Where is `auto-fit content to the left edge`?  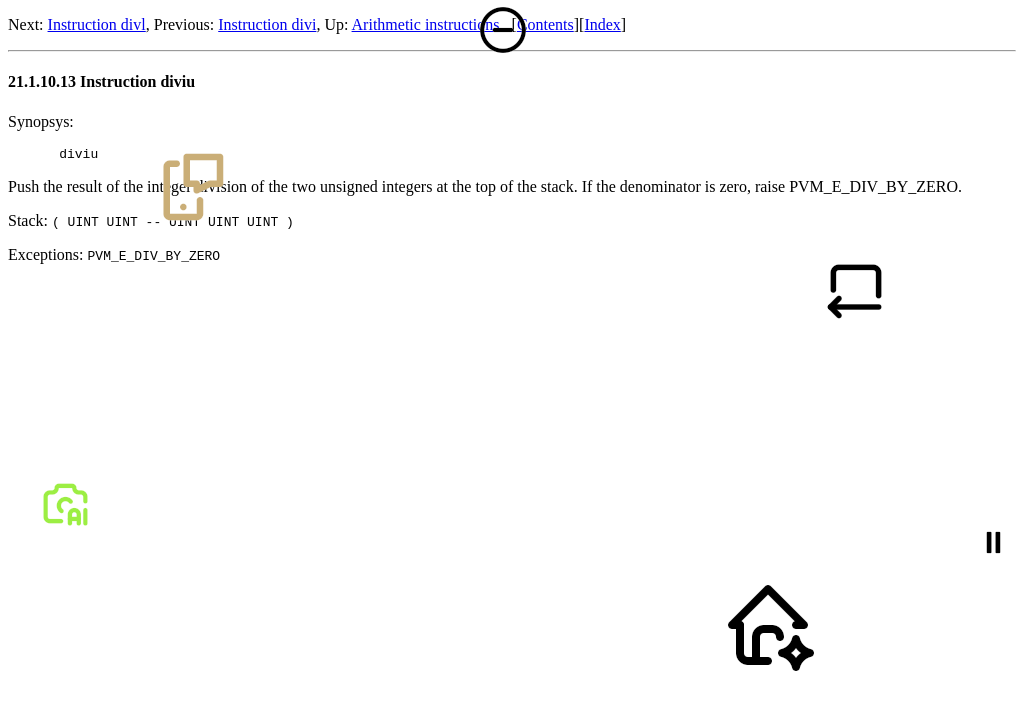 auto-fit content to the left edge is located at coordinates (856, 290).